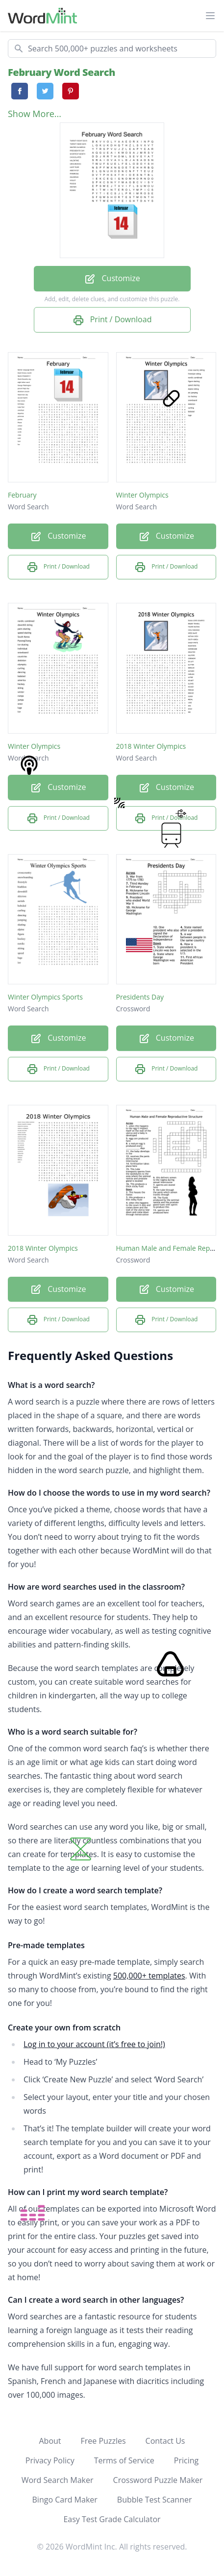 The image size is (224, 2576). I want to click on adjust audio equalizer settings, so click(32, 2213).